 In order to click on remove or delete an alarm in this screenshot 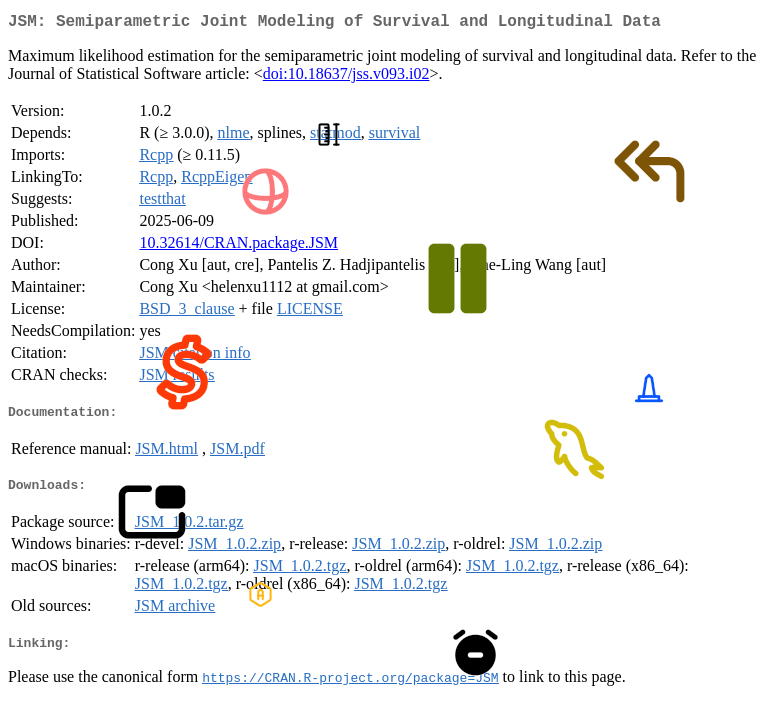, I will do `click(475, 652)`.